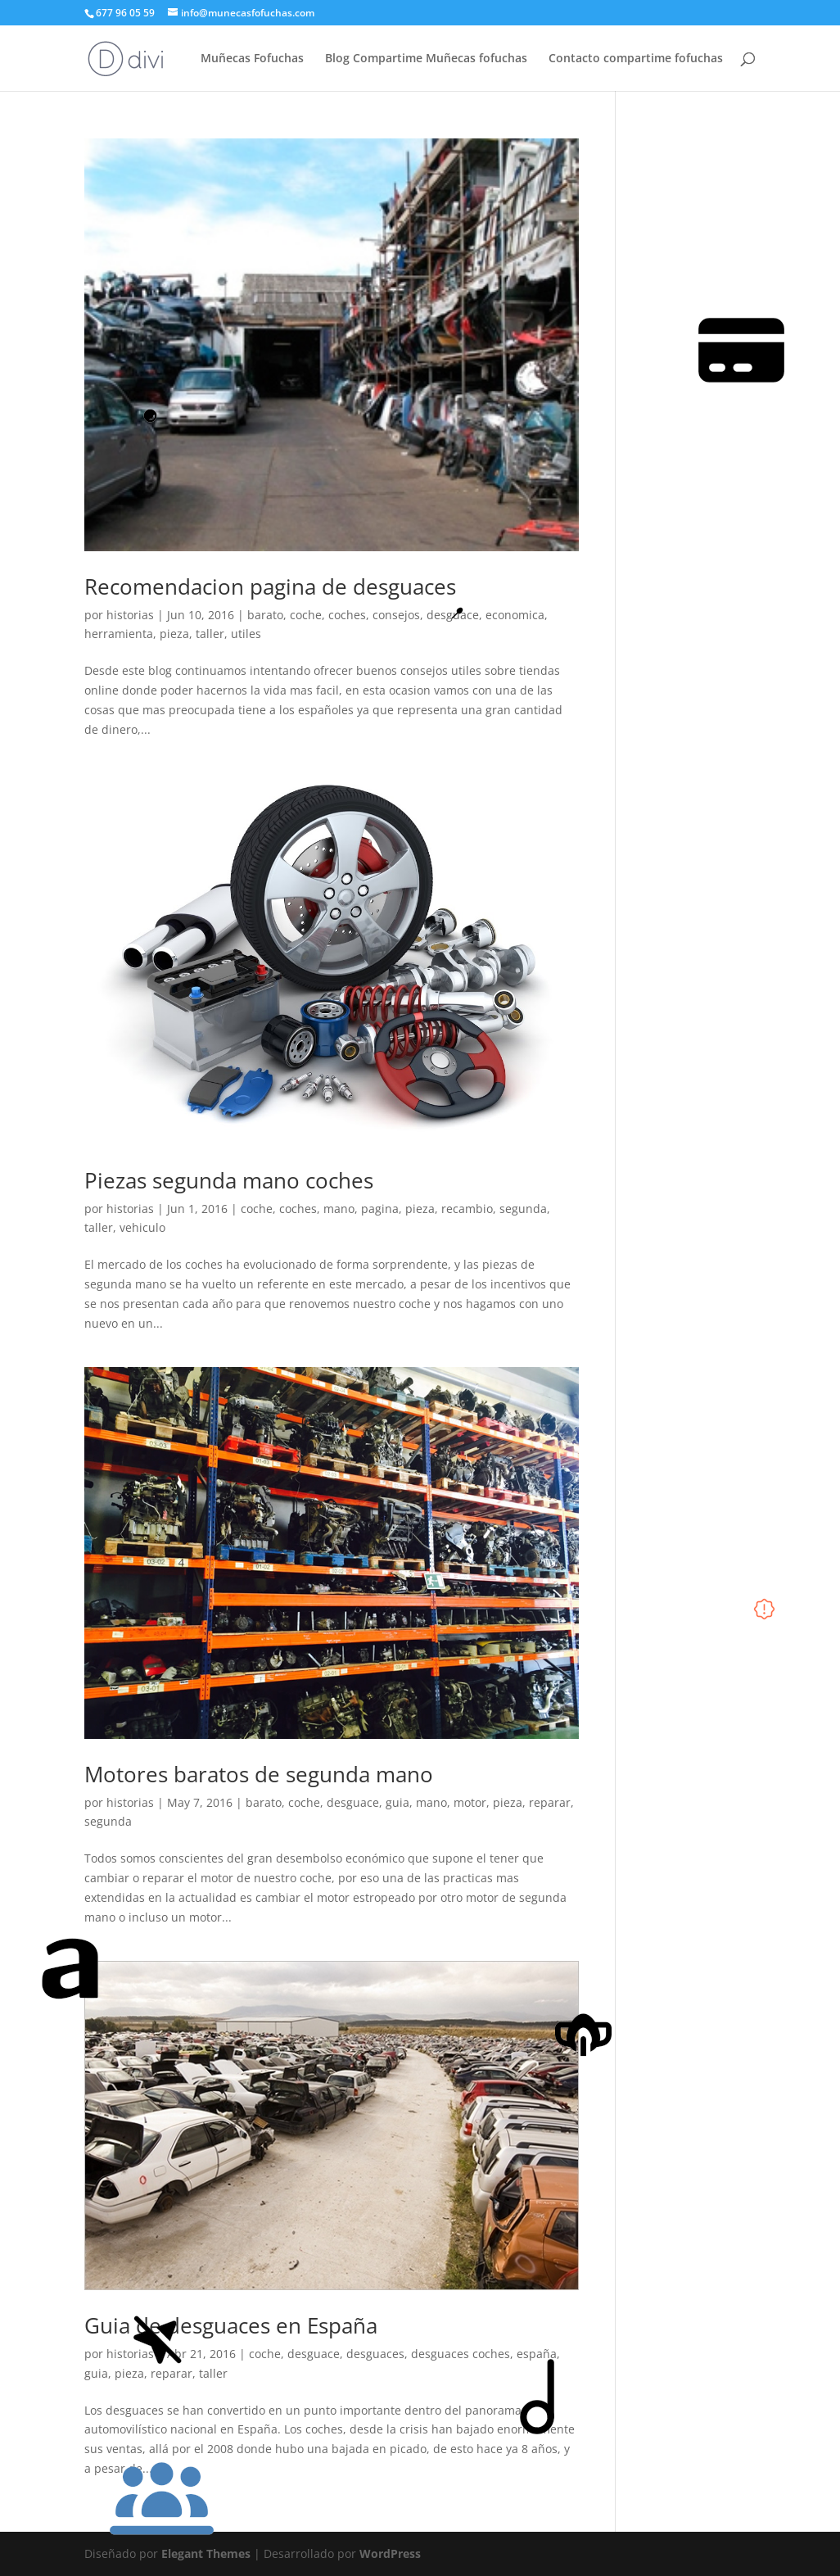  Describe the element at coordinates (764, 1609) in the screenshot. I see `indicates a warning or alert requiring attention` at that location.